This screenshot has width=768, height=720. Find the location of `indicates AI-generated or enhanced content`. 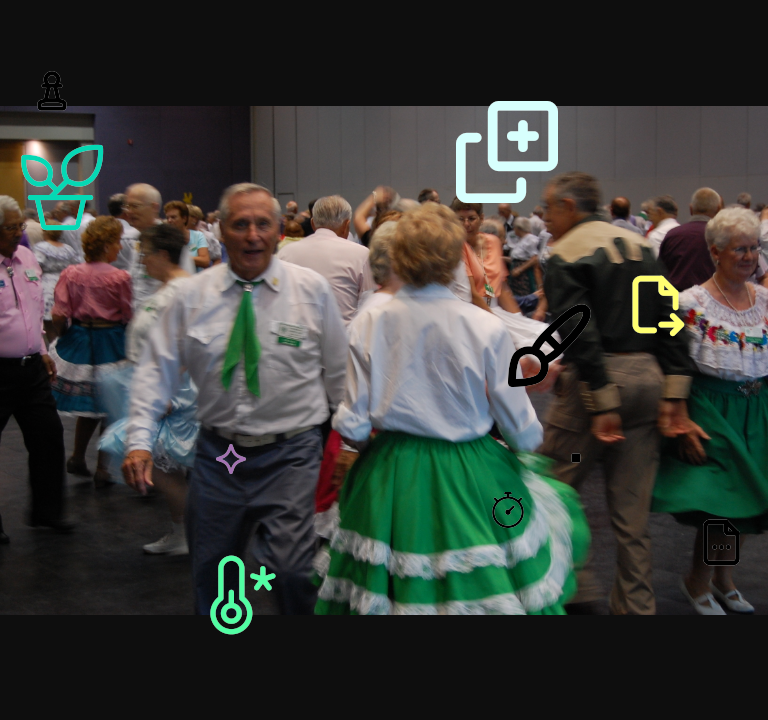

indicates AI-generated or enhanced content is located at coordinates (231, 459).